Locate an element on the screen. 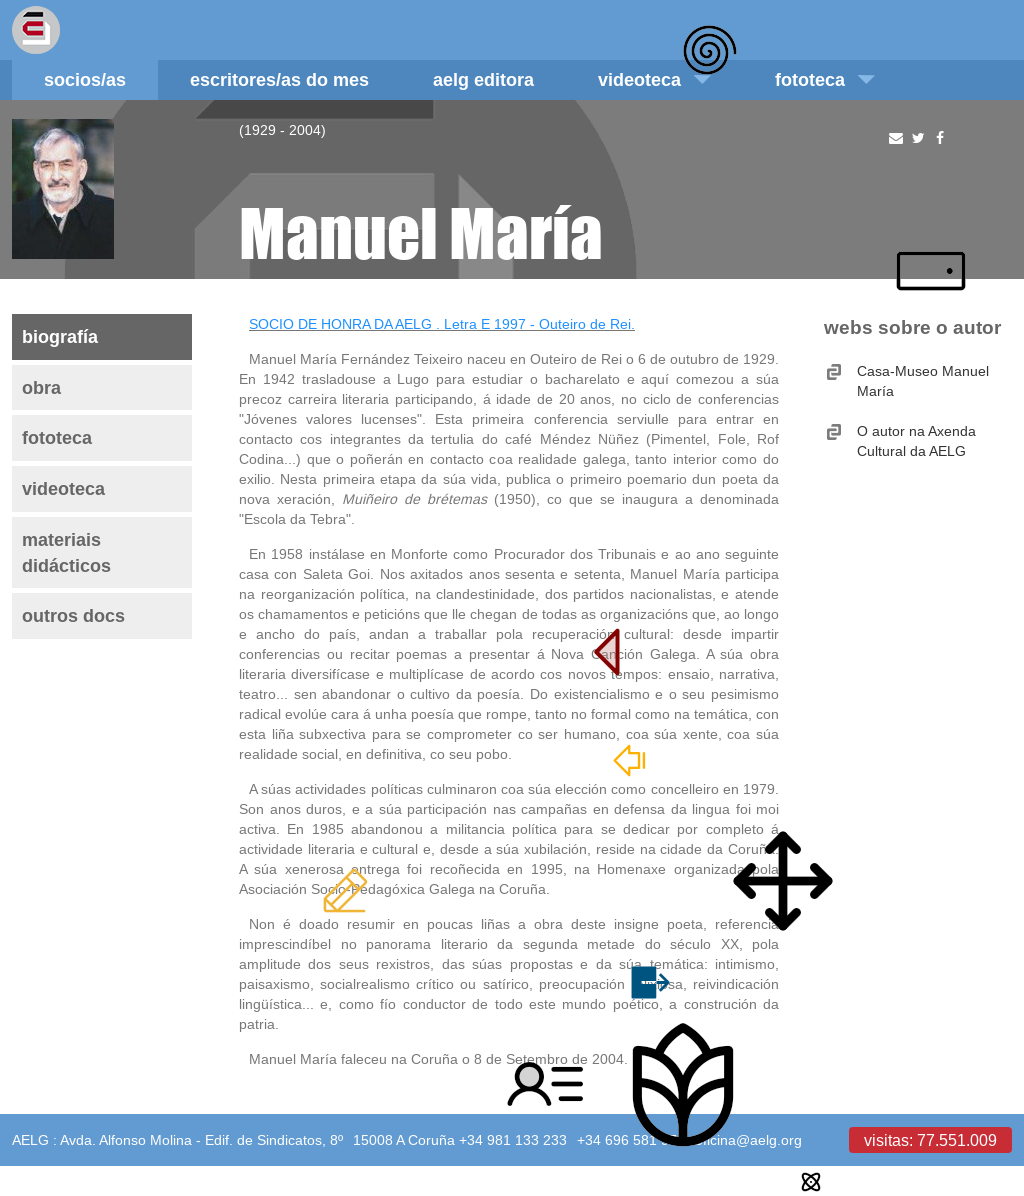 The width and height of the screenshot is (1024, 1196). access science or chemistry tools is located at coordinates (811, 1182).